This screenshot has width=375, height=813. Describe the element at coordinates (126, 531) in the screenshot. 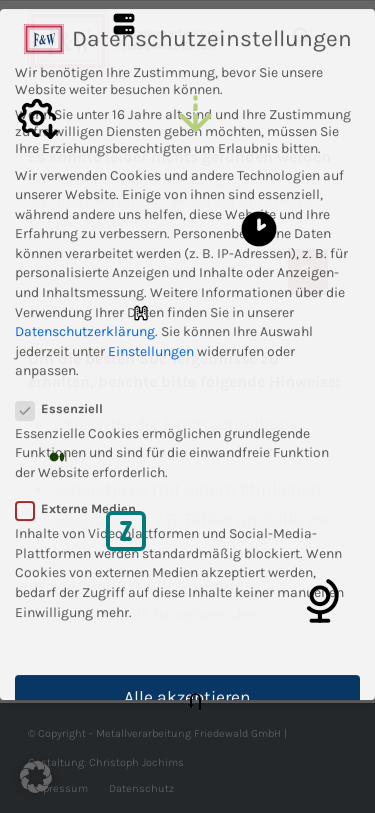

I see `alphabetical sorting option (Z)` at that location.